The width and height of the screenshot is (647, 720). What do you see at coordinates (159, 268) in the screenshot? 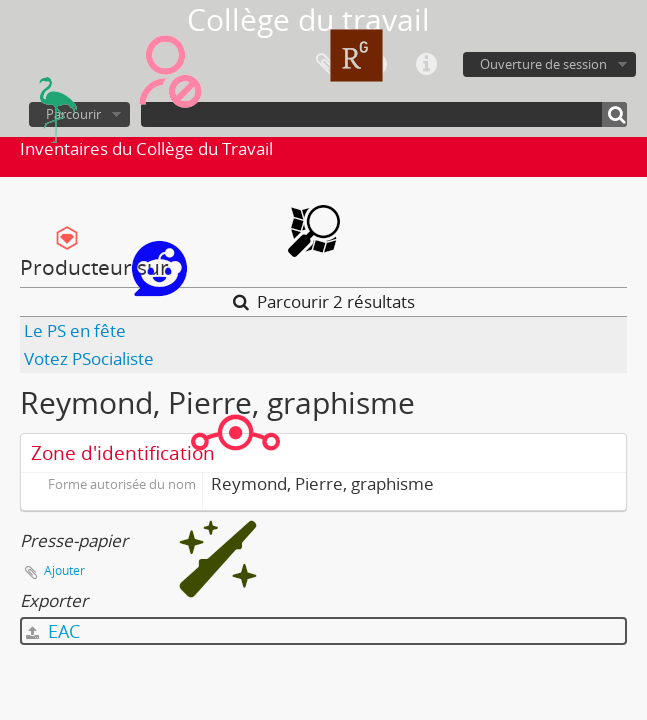
I see `open the Reddit app` at bounding box center [159, 268].